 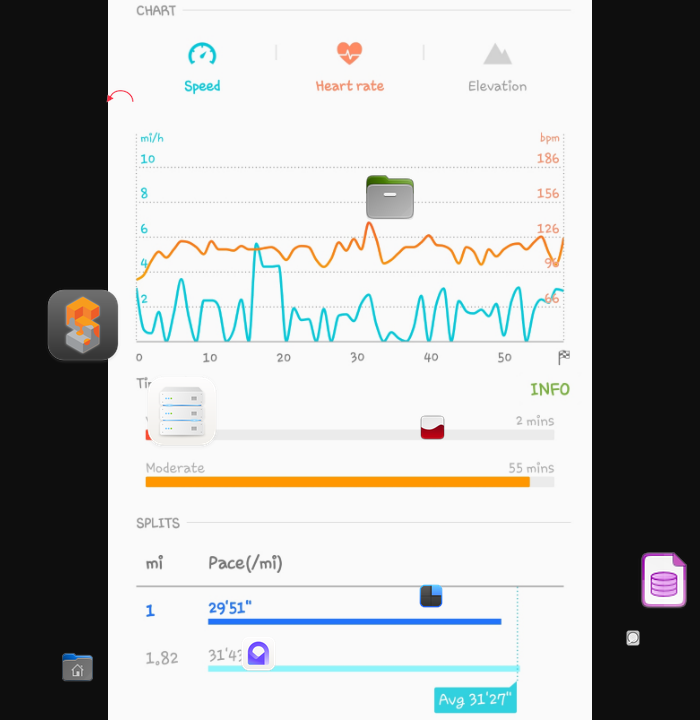 What do you see at coordinates (432, 427) in the screenshot?
I see `open wine compatibility layer application` at bounding box center [432, 427].